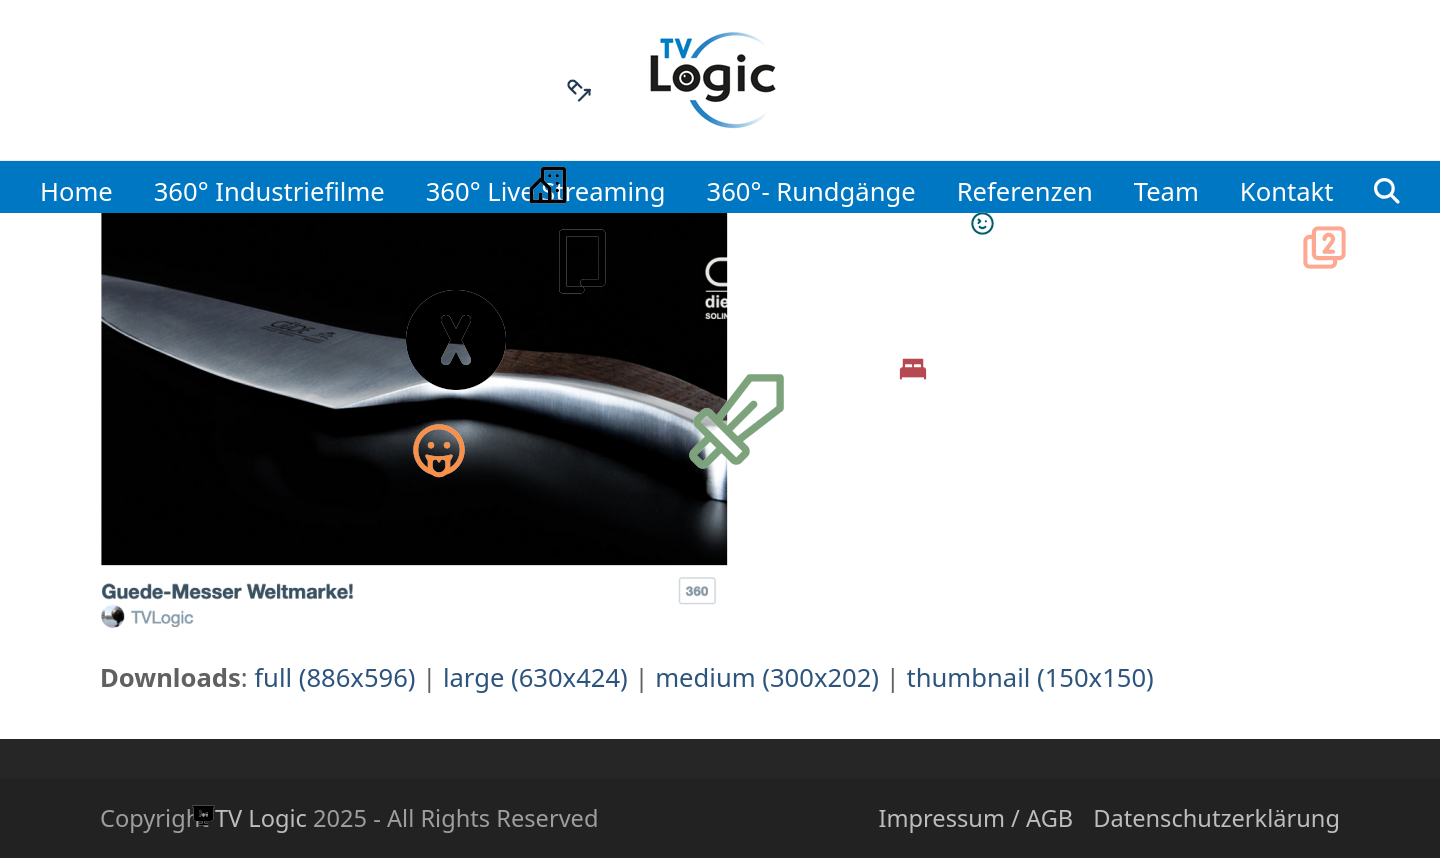 The image size is (1440, 858). Describe the element at coordinates (913, 369) in the screenshot. I see `book a room or accommodation` at that location.